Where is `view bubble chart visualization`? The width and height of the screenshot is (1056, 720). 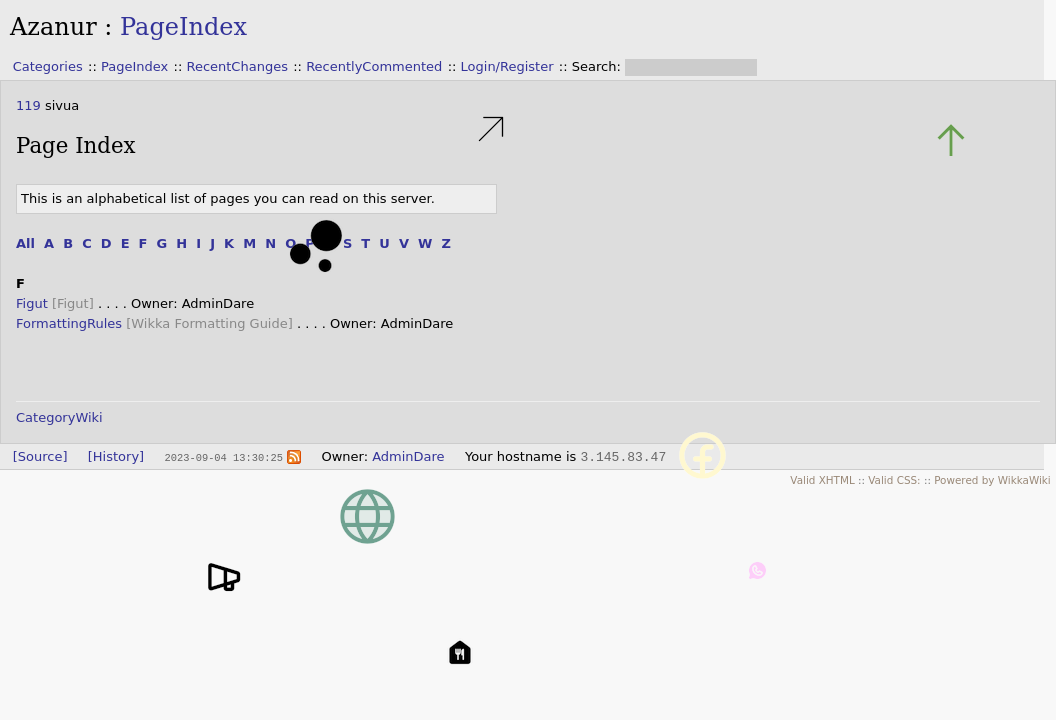 view bubble chart visualization is located at coordinates (316, 246).